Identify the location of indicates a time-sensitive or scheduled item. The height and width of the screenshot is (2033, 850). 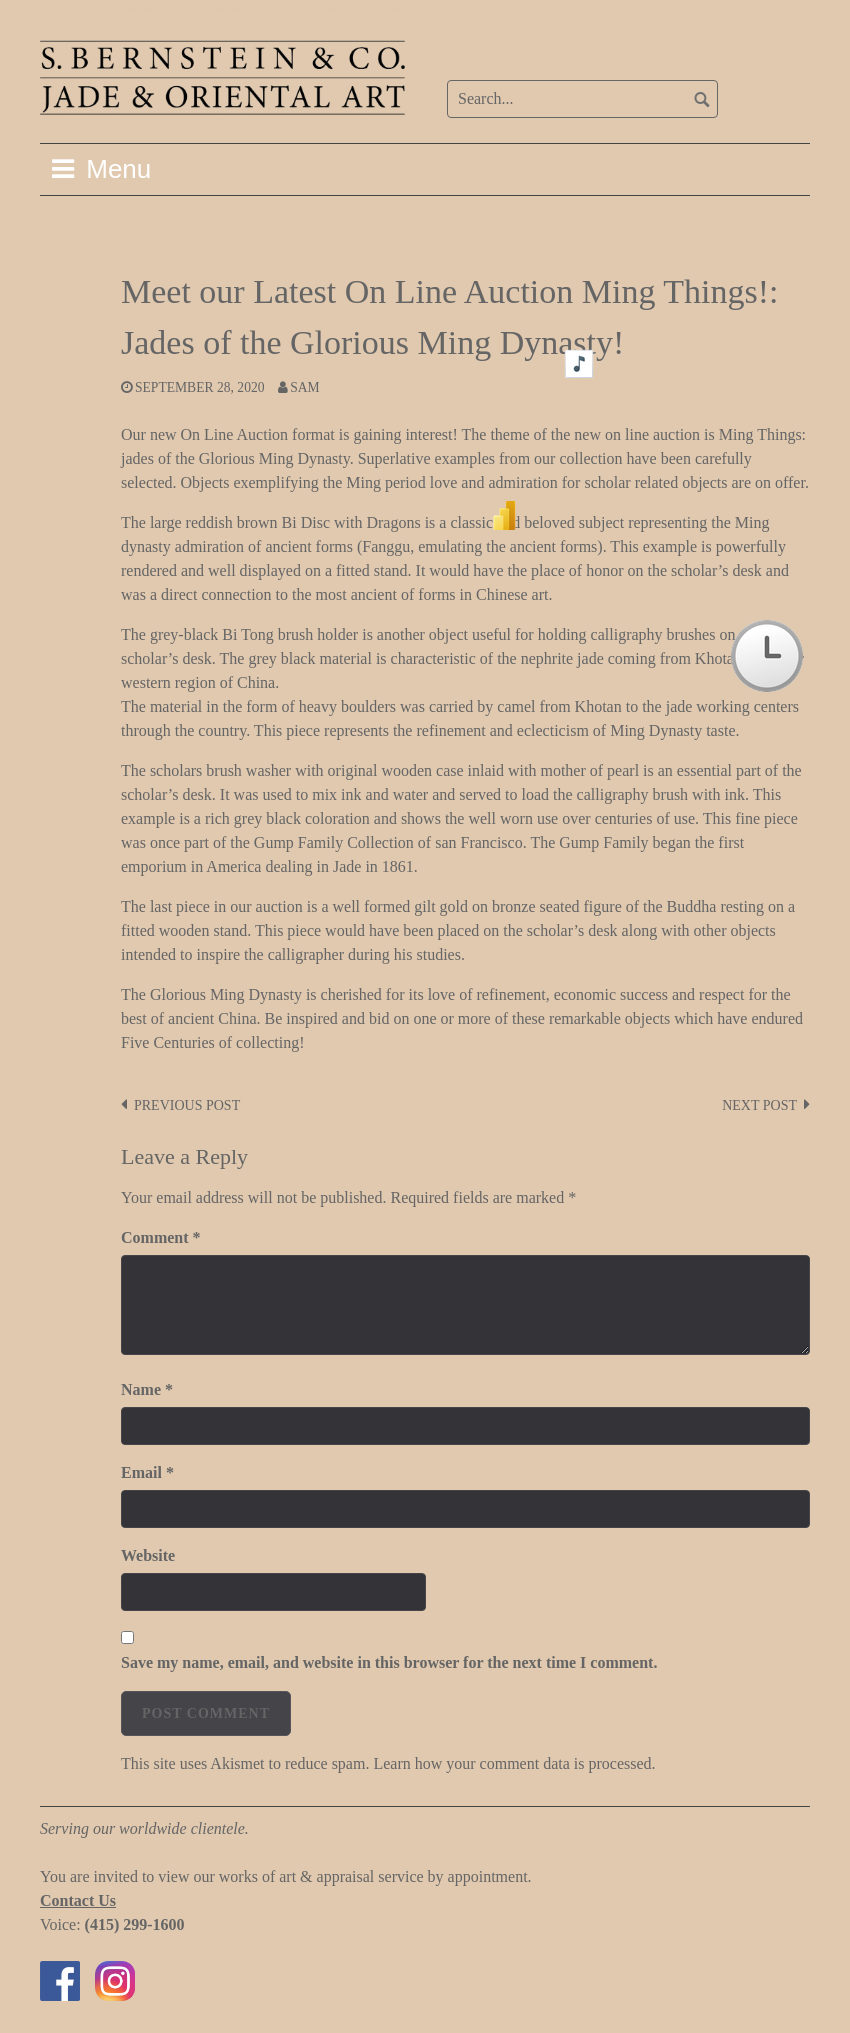
(767, 656).